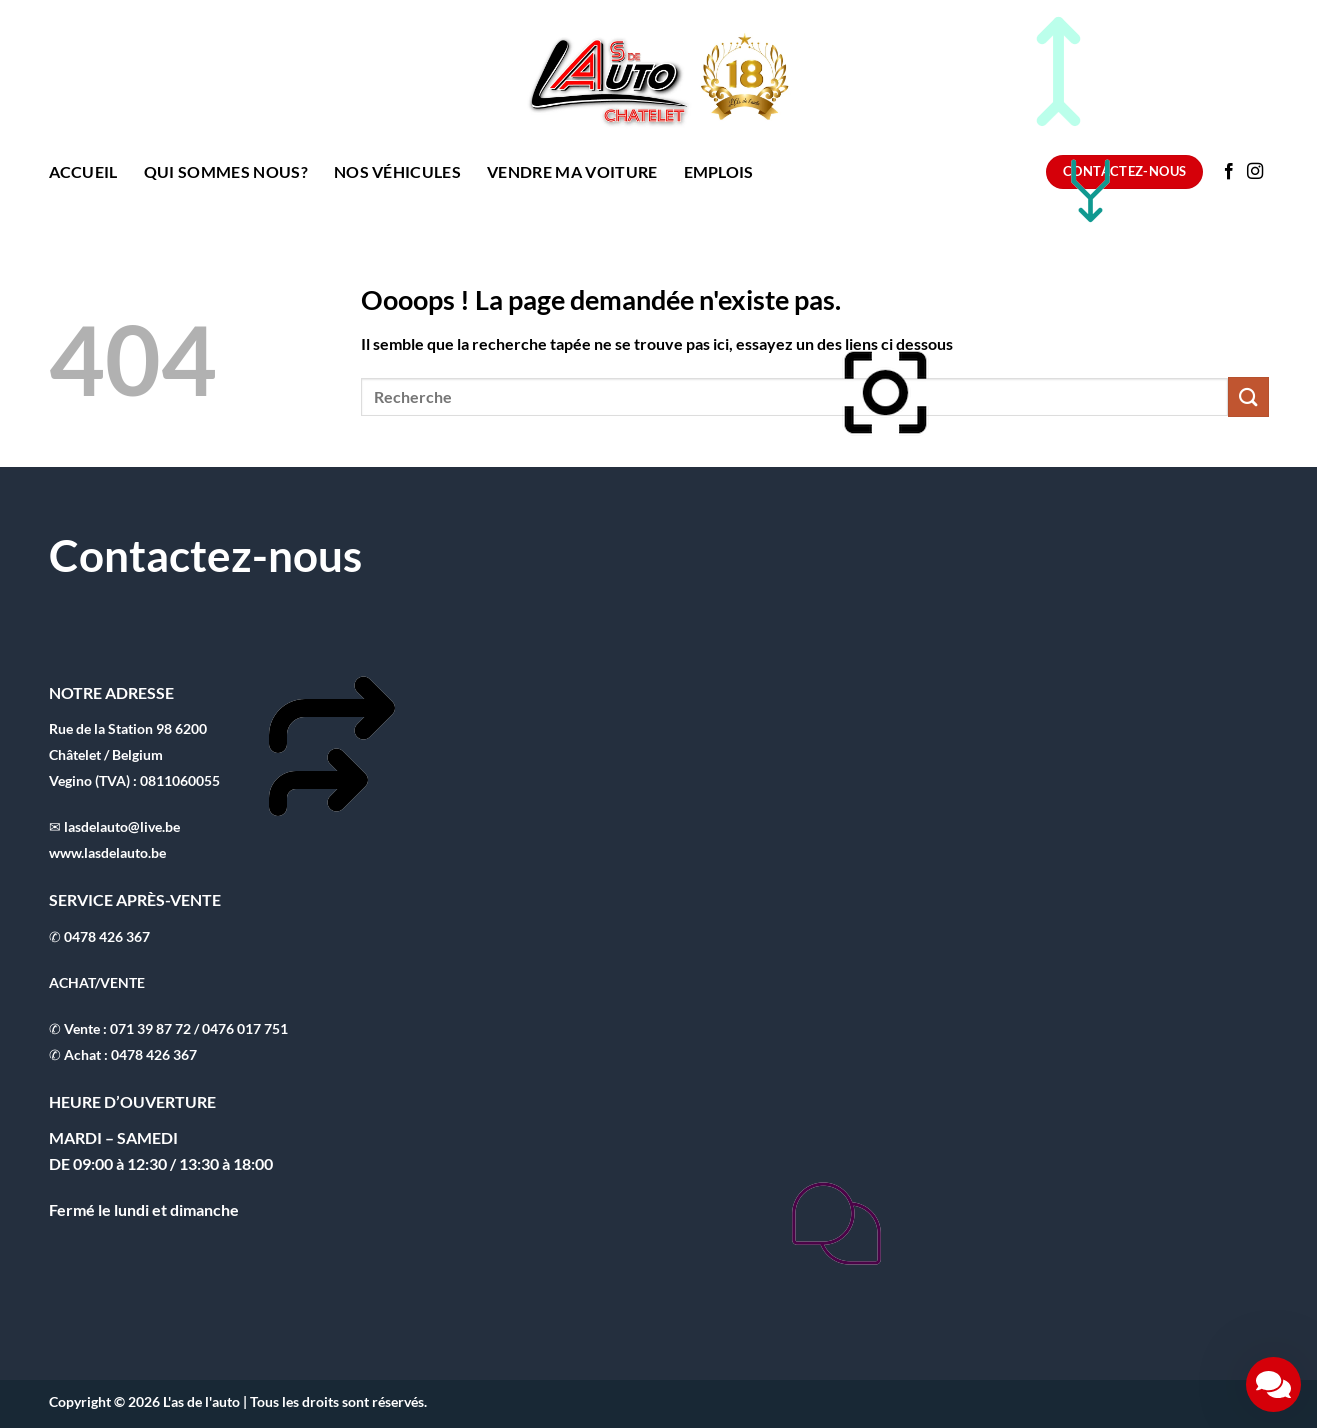 This screenshot has width=1317, height=1428. Describe the element at coordinates (332, 753) in the screenshot. I see `redirect or forward multiple items` at that location.